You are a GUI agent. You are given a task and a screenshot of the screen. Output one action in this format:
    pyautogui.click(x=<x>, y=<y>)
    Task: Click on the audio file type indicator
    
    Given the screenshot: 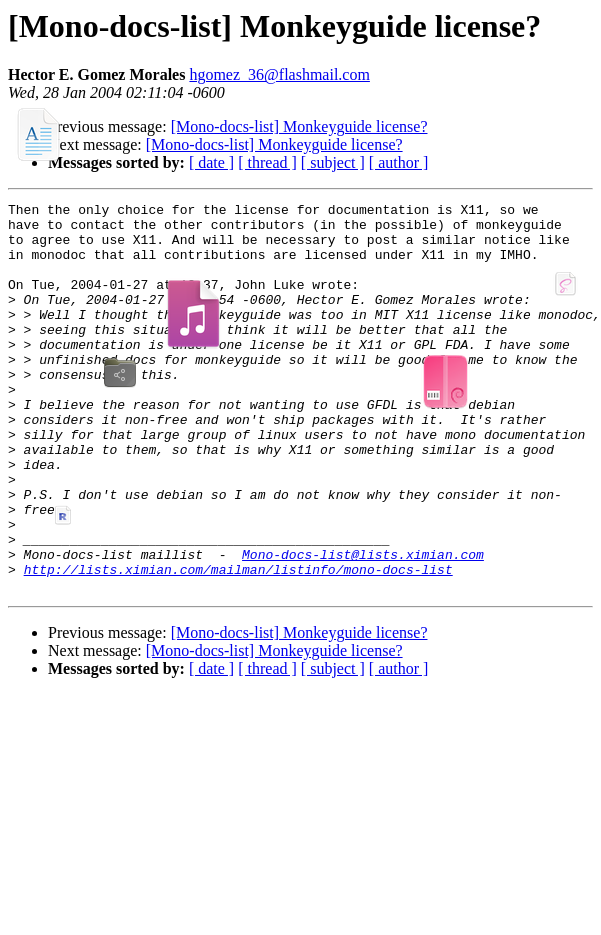 What is the action you would take?
    pyautogui.click(x=193, y=313)
    